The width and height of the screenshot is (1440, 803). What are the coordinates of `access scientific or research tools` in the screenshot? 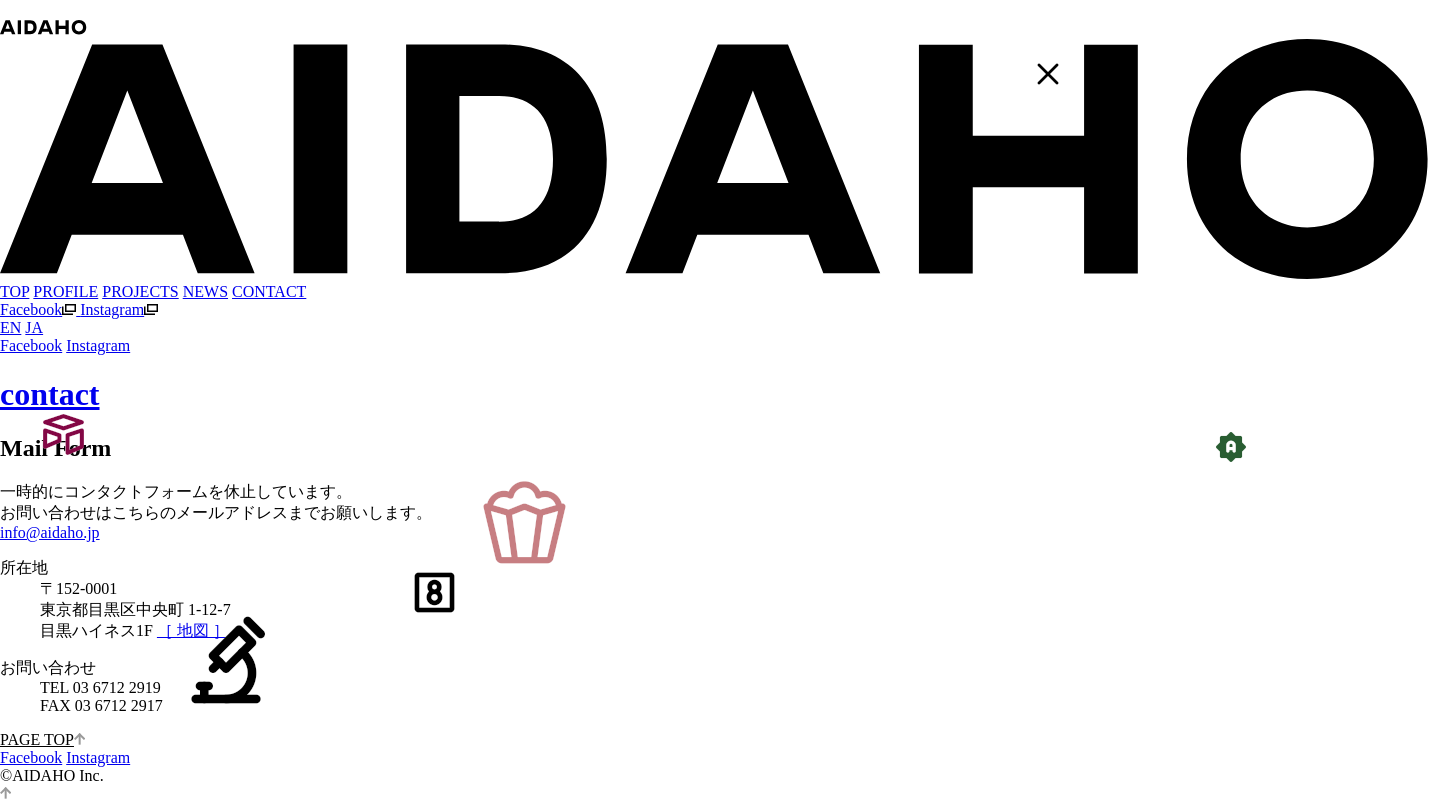 It's located at (226, 660).